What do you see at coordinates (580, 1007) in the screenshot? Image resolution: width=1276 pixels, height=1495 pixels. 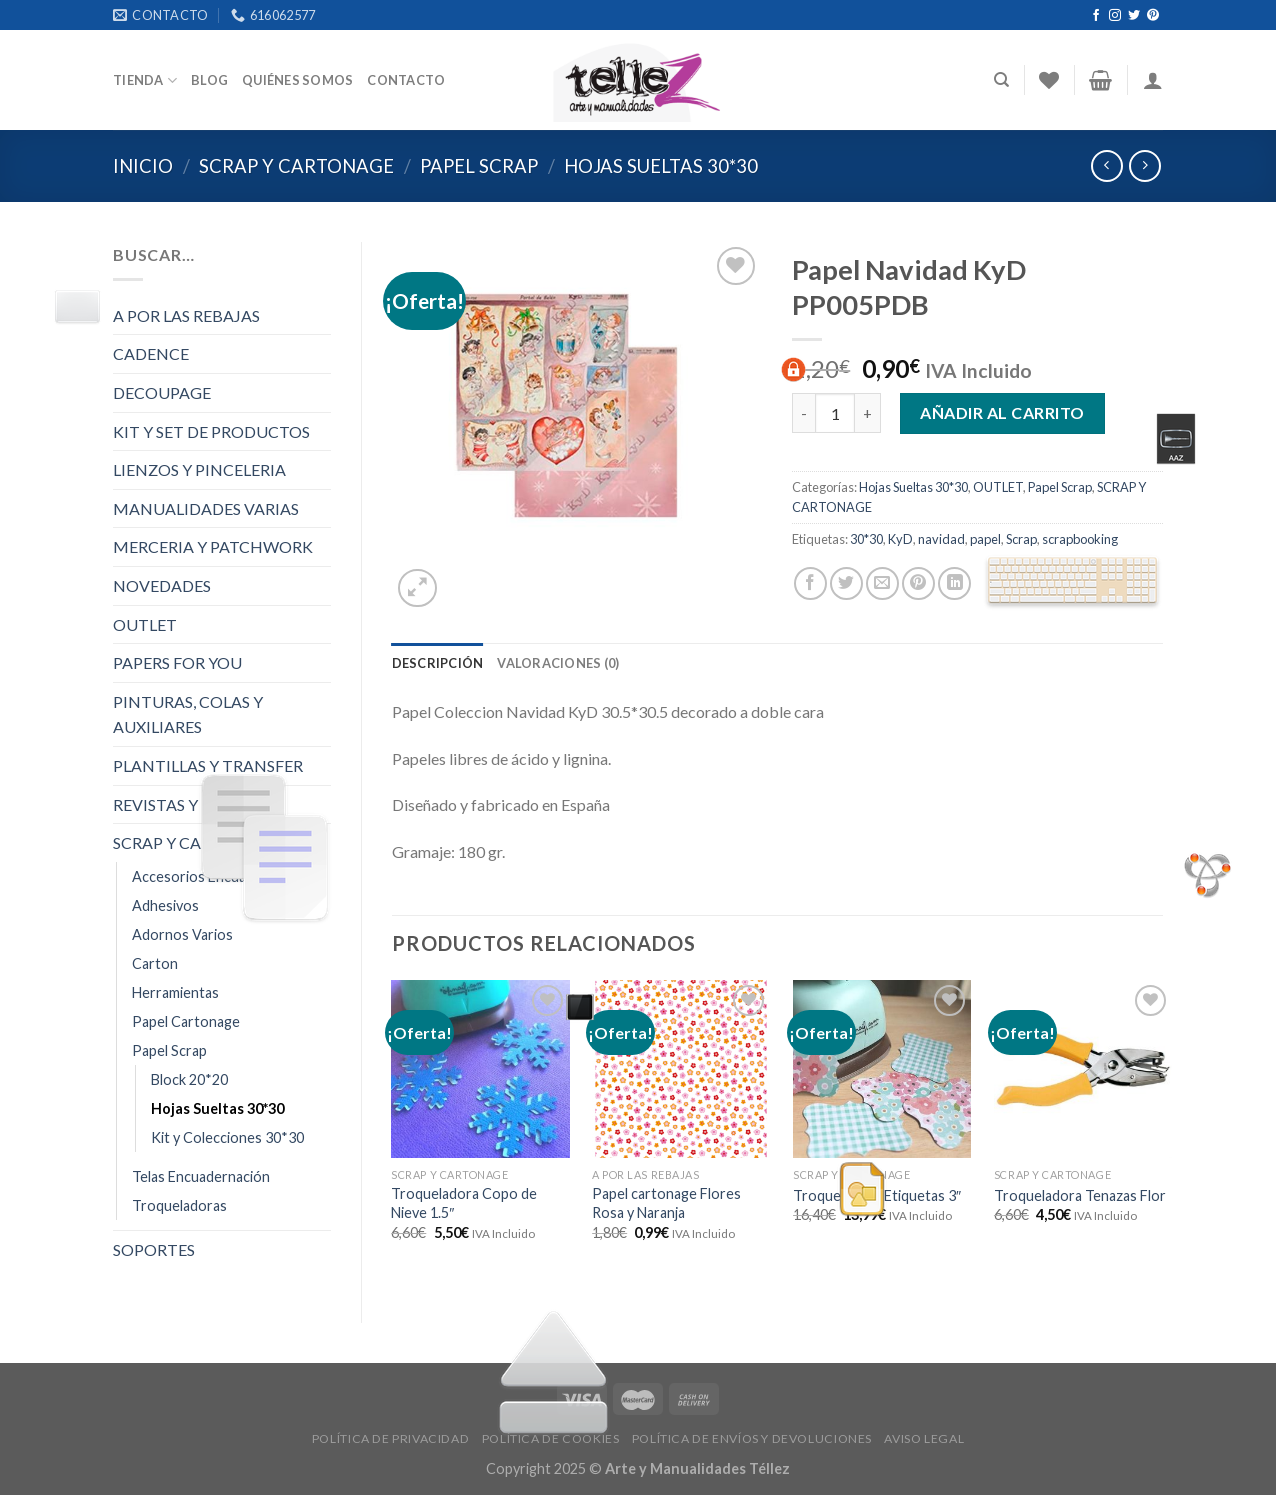 I see `iPod nano device in silver` at bounding box center [580, 1007].